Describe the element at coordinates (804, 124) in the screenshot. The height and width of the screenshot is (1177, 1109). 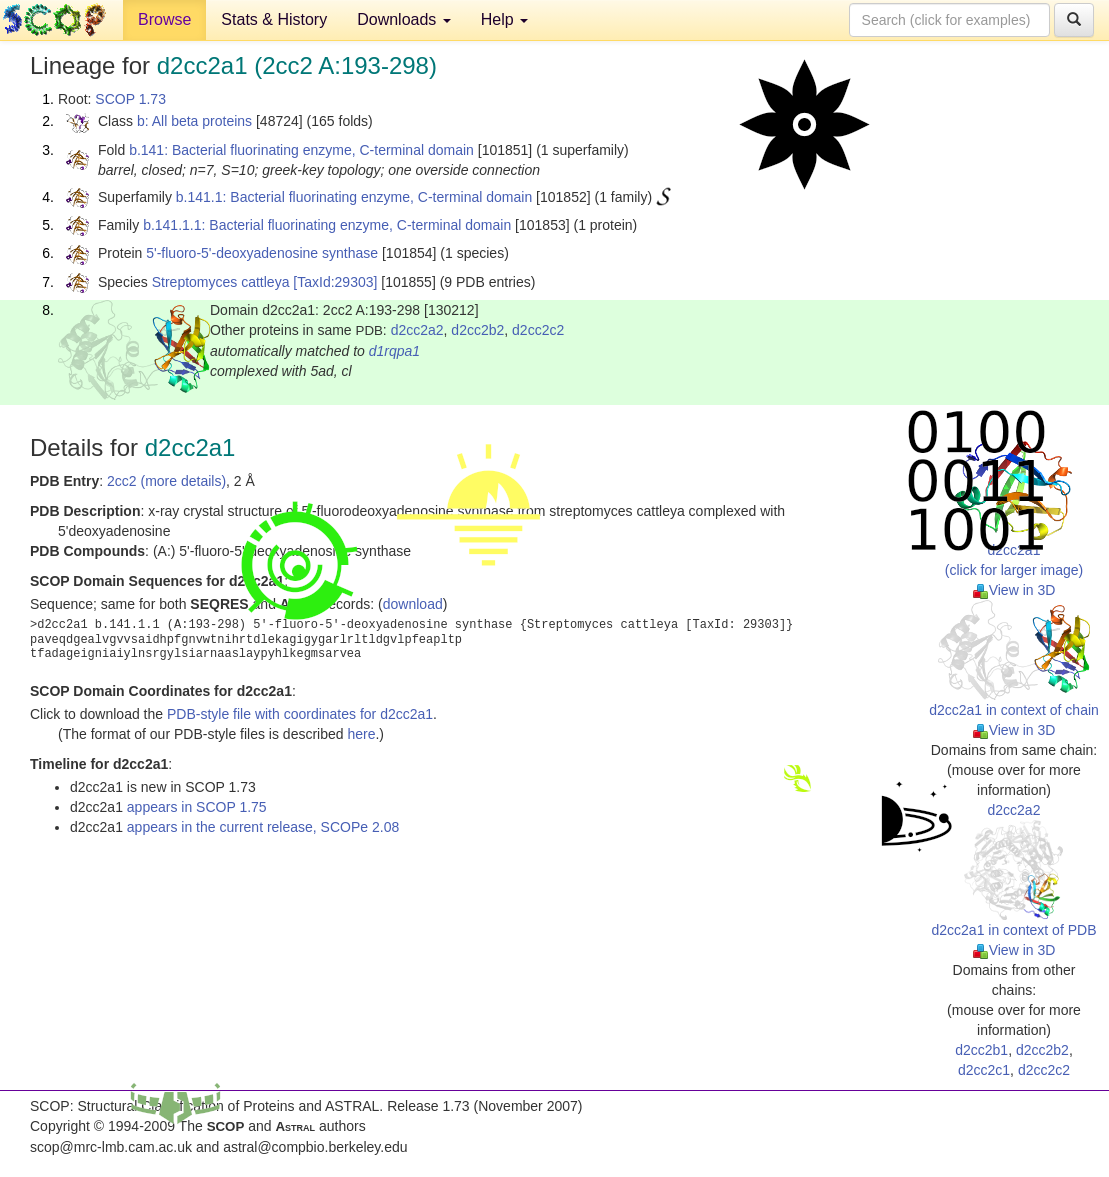
I see `decorative badge or achievement icon` at that location.